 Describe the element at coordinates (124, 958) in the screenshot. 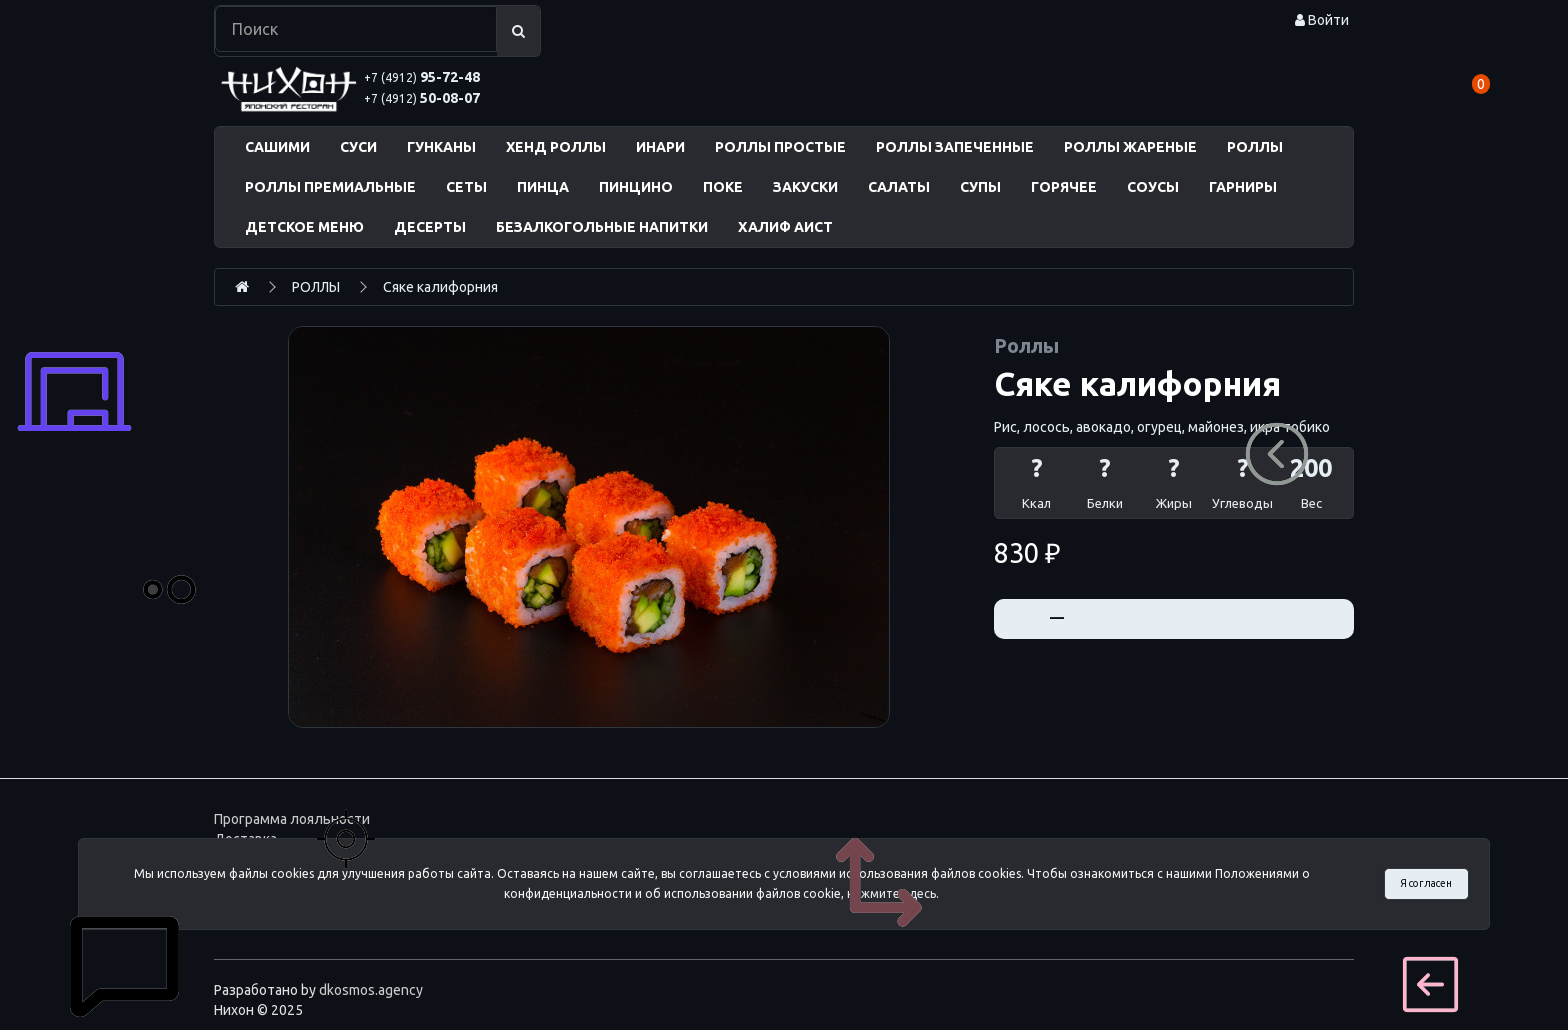

I see `open chat or messaging` at that location.